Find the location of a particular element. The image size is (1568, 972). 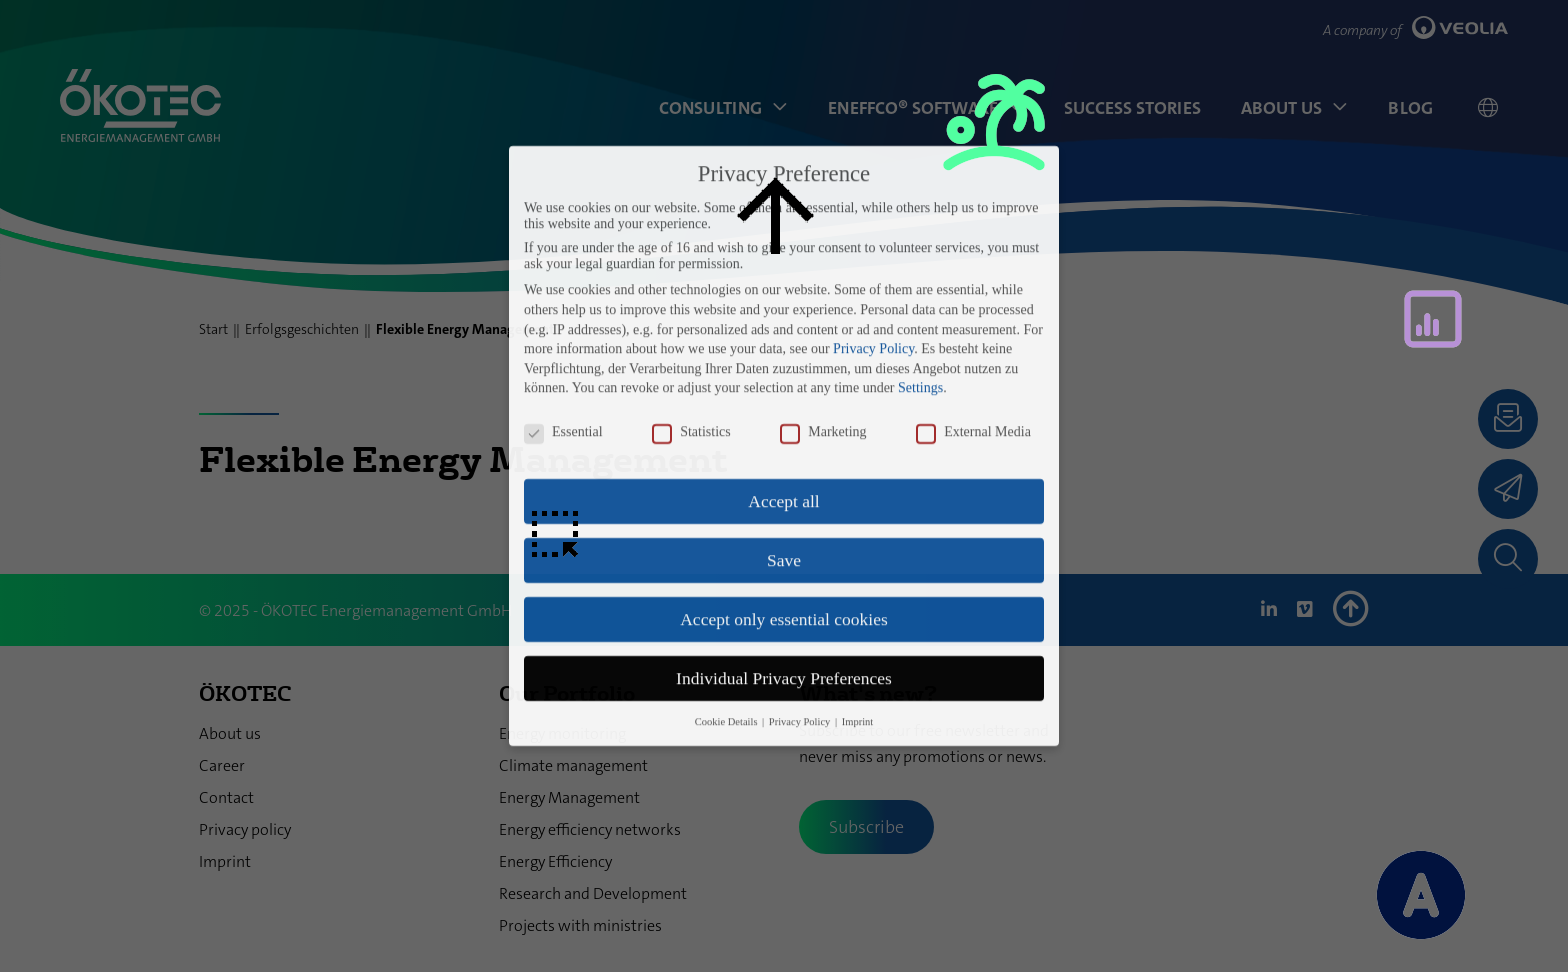

scroll to top of page is located at coordinates (775, 215).